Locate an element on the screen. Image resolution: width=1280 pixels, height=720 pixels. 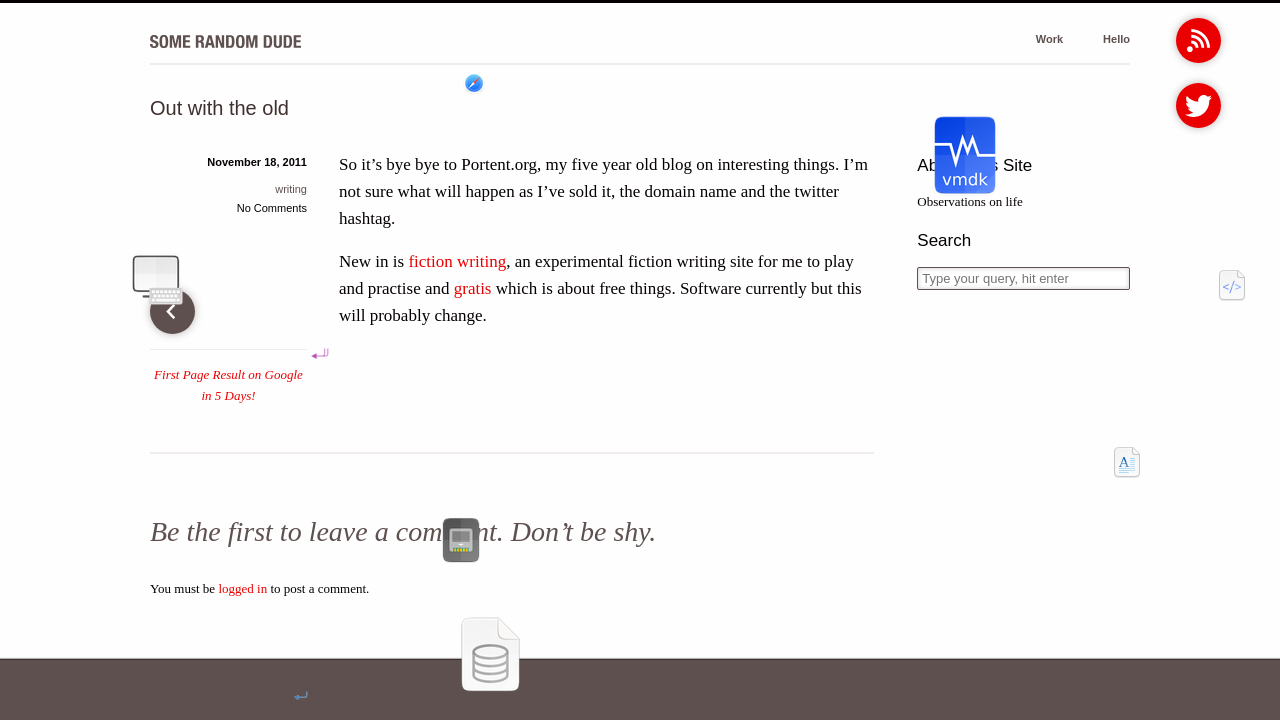
sql database file is located at coordinates (490, 654).